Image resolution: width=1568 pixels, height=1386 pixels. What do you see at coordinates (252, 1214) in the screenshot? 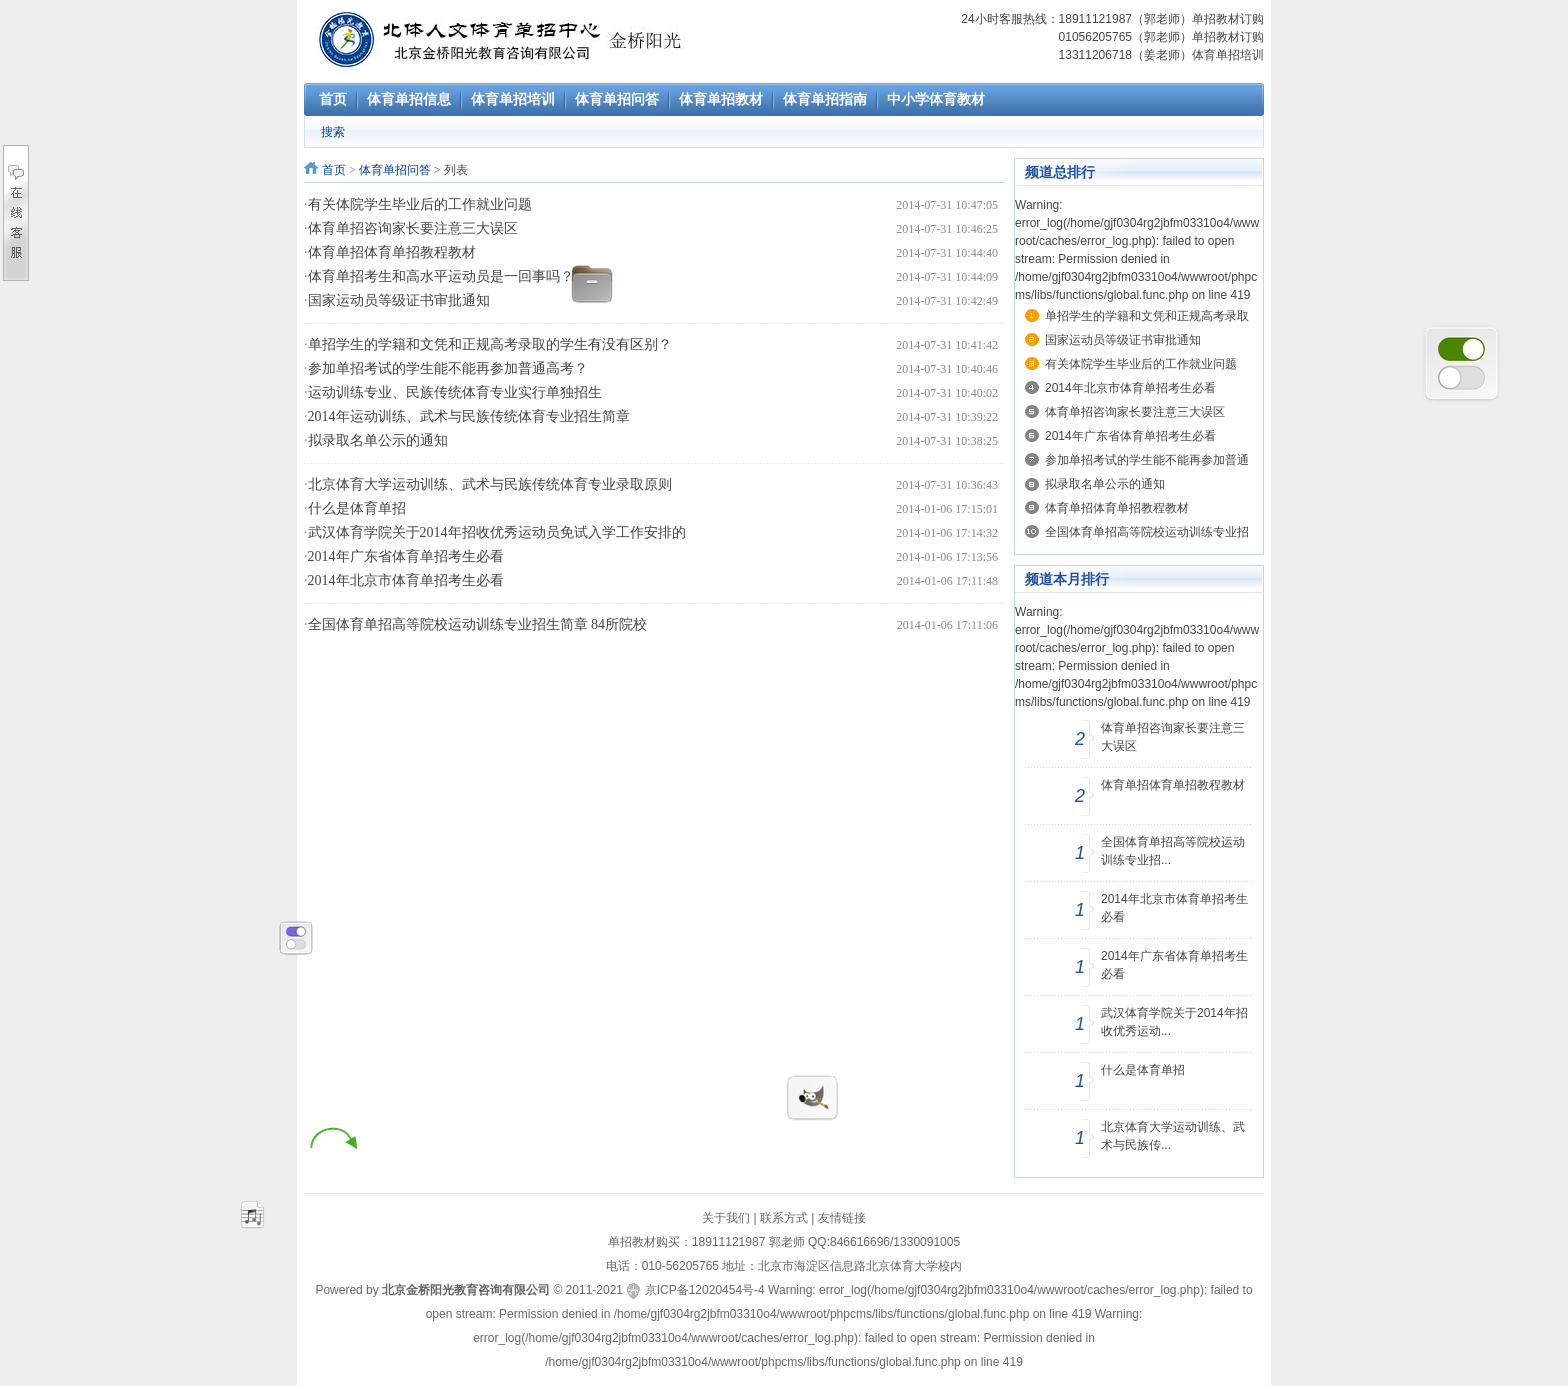
I see `an iMelody audio file` at bounding box center [252, 1214].